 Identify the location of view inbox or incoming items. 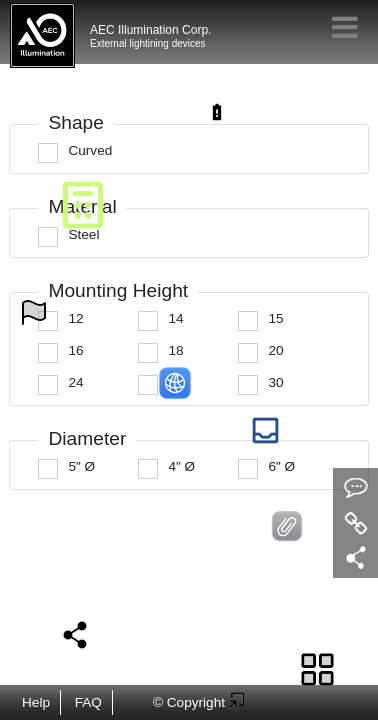
(265, 430).